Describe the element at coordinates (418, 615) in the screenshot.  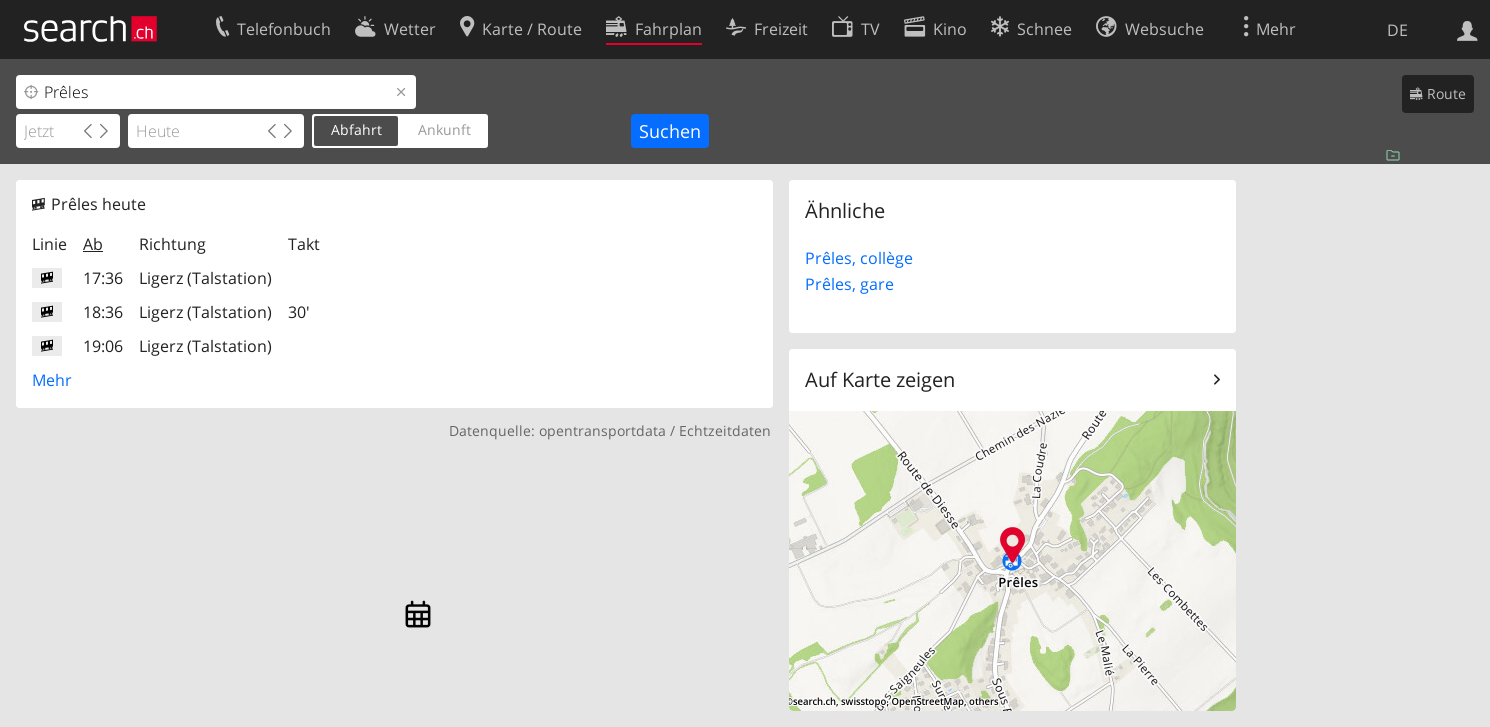
I see `view calendar with scheduled events` at that location.